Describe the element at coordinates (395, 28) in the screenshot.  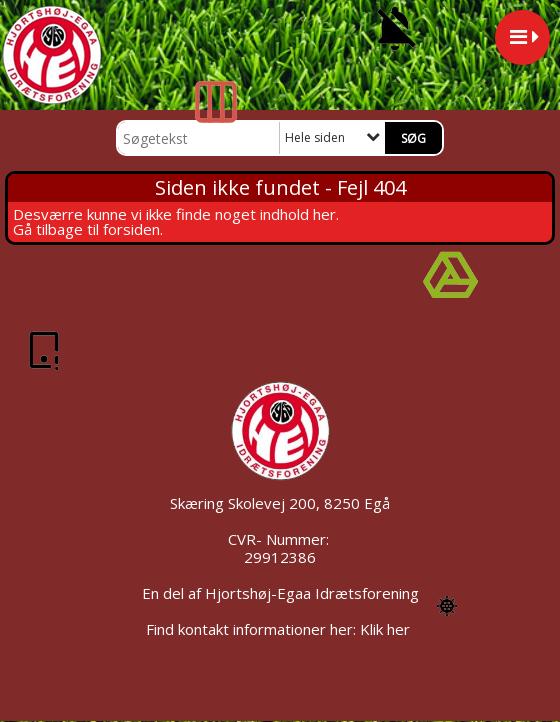
I see `mute notifications` at that location.